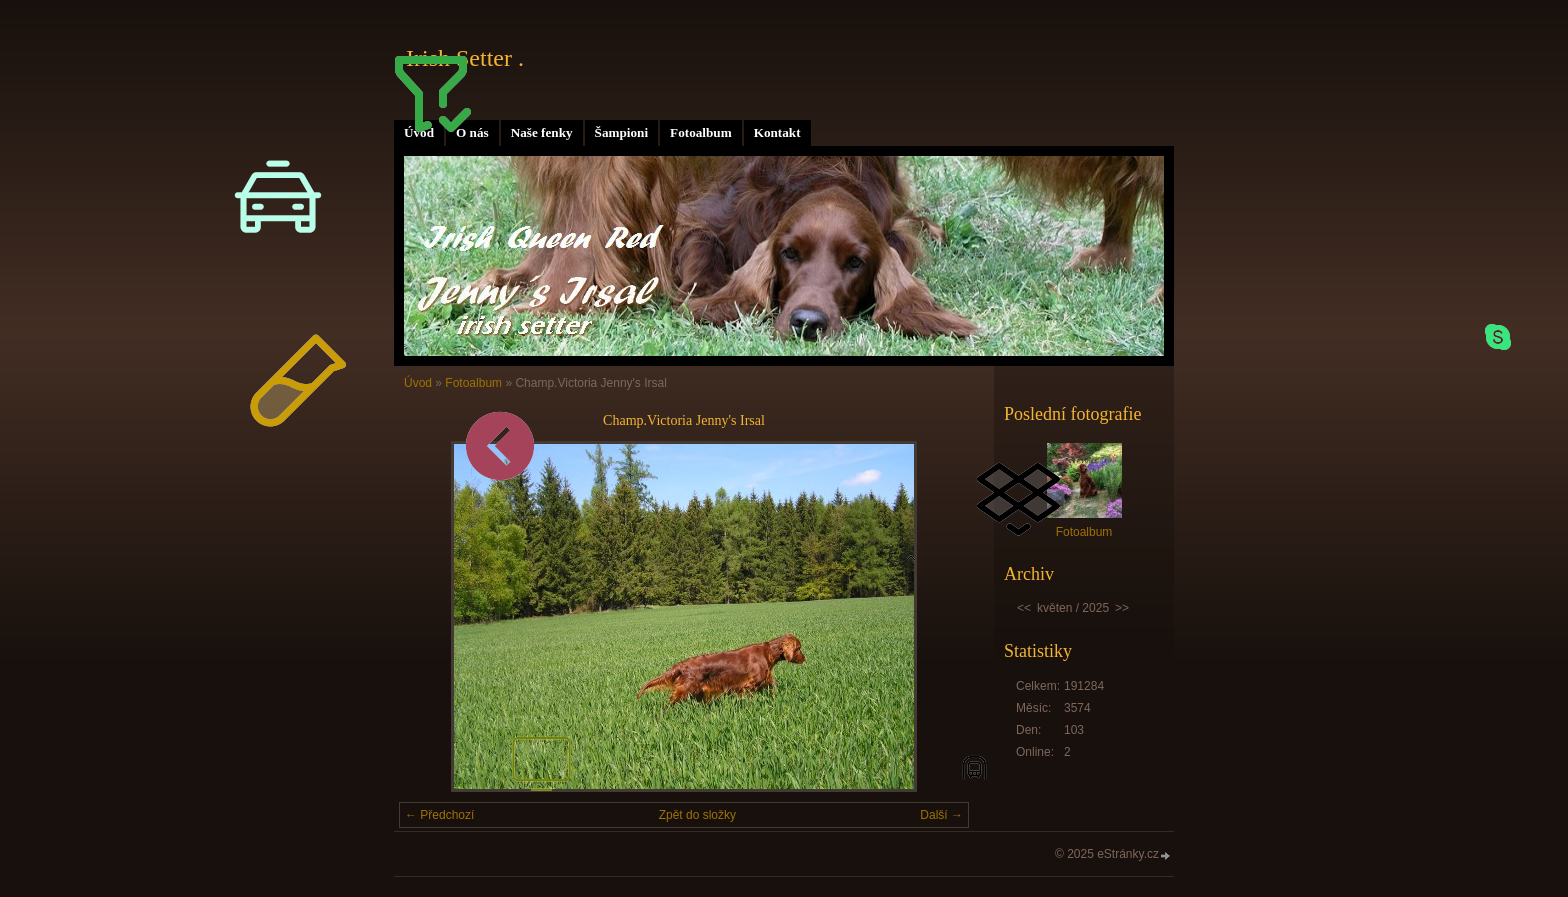  I want to click on indicates police or emergency services, so click(278, 201).